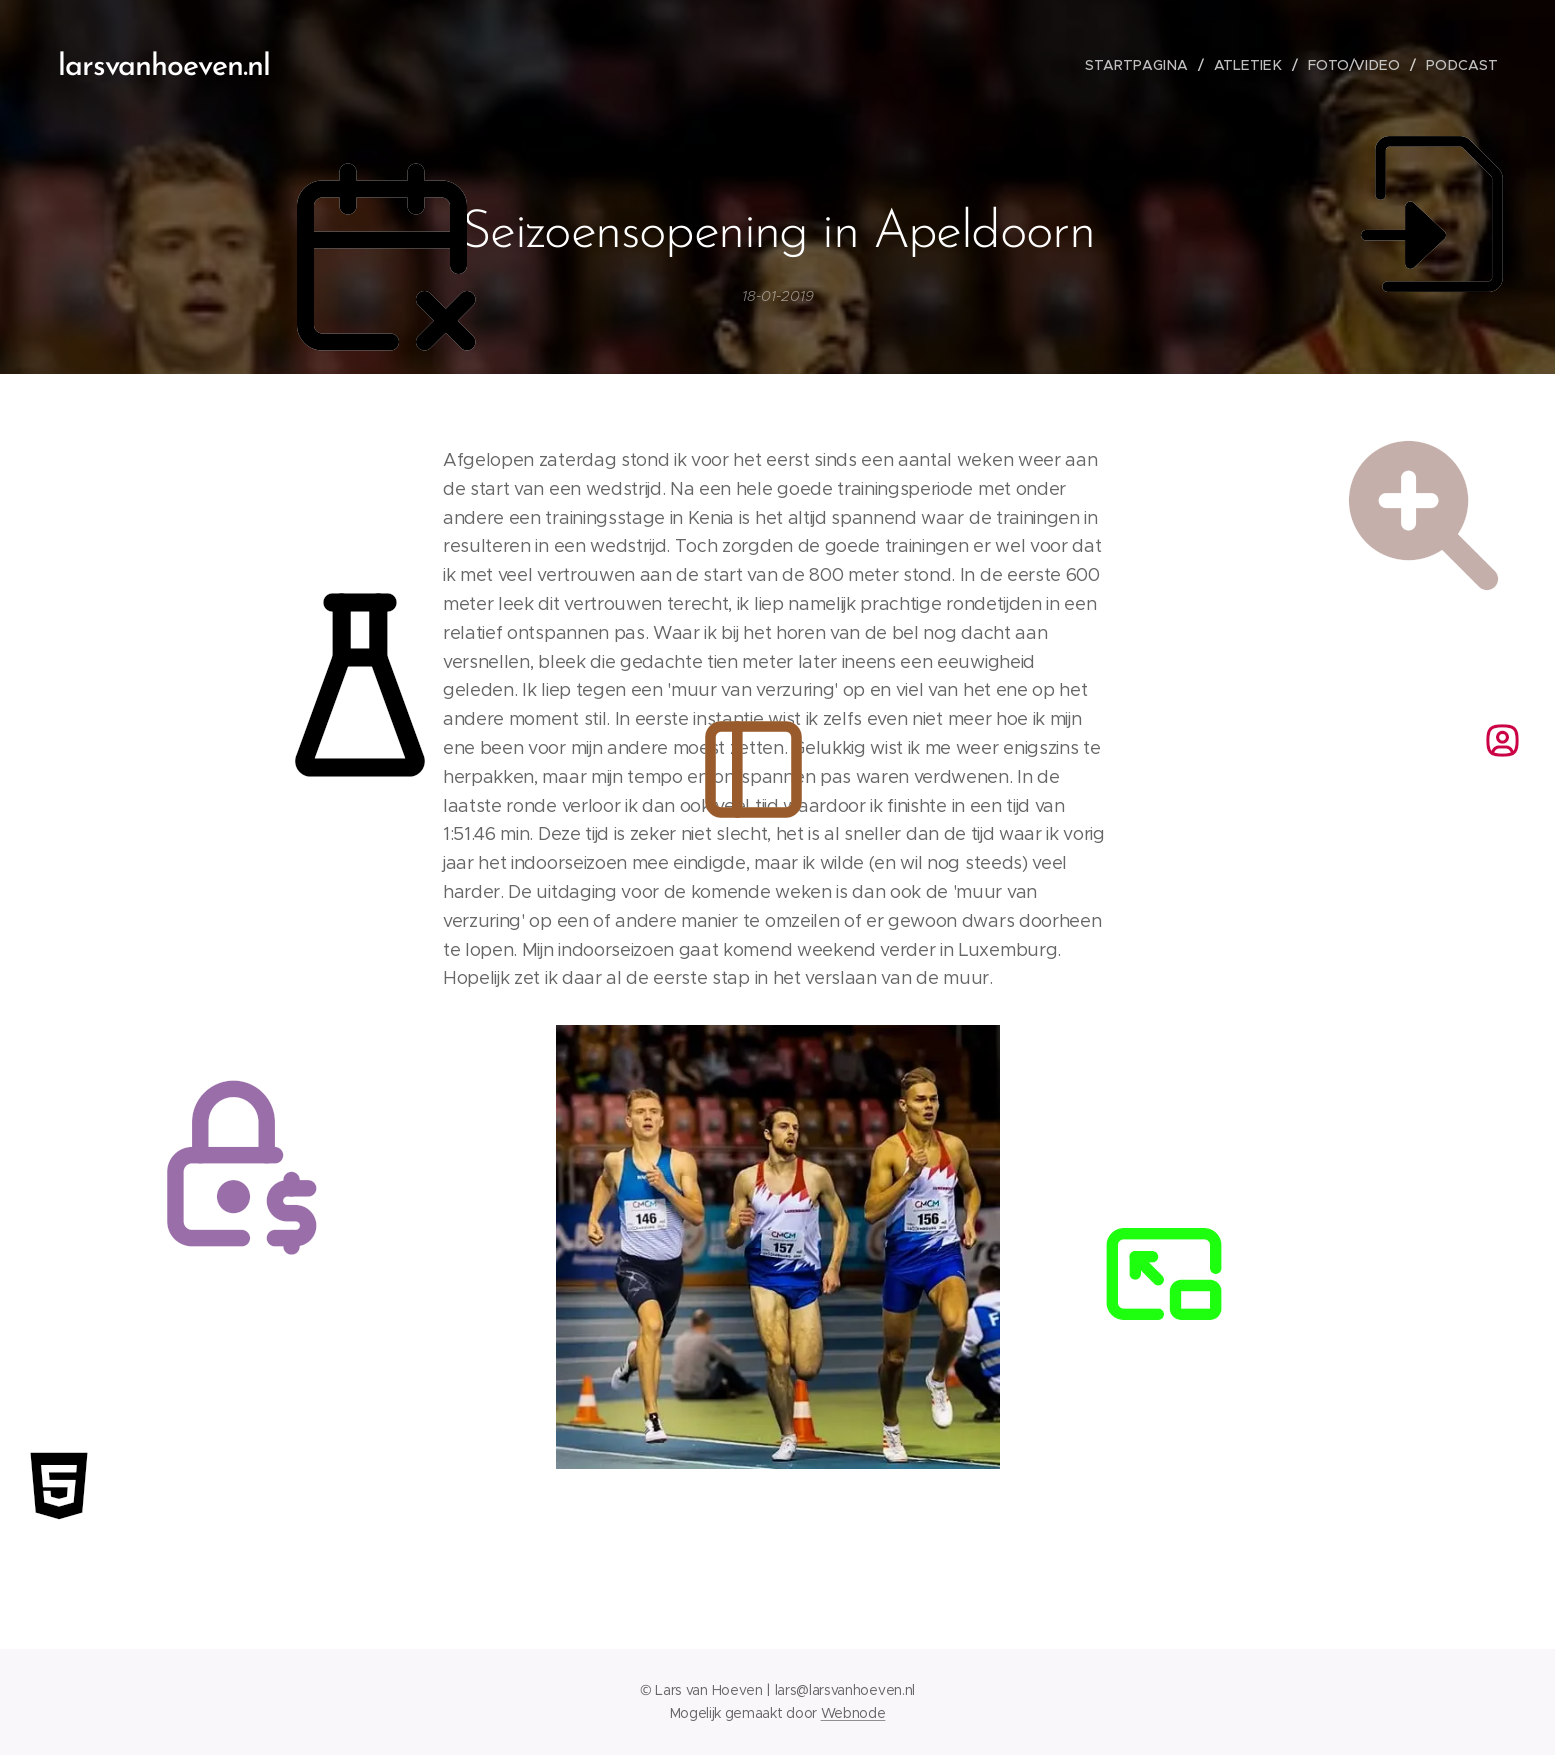 This screenshot has width=1555, height=1755. Describe the element at coordinates (1164, 1274) in the screenshot. I see `disable picture-in-picture mode` at that location.